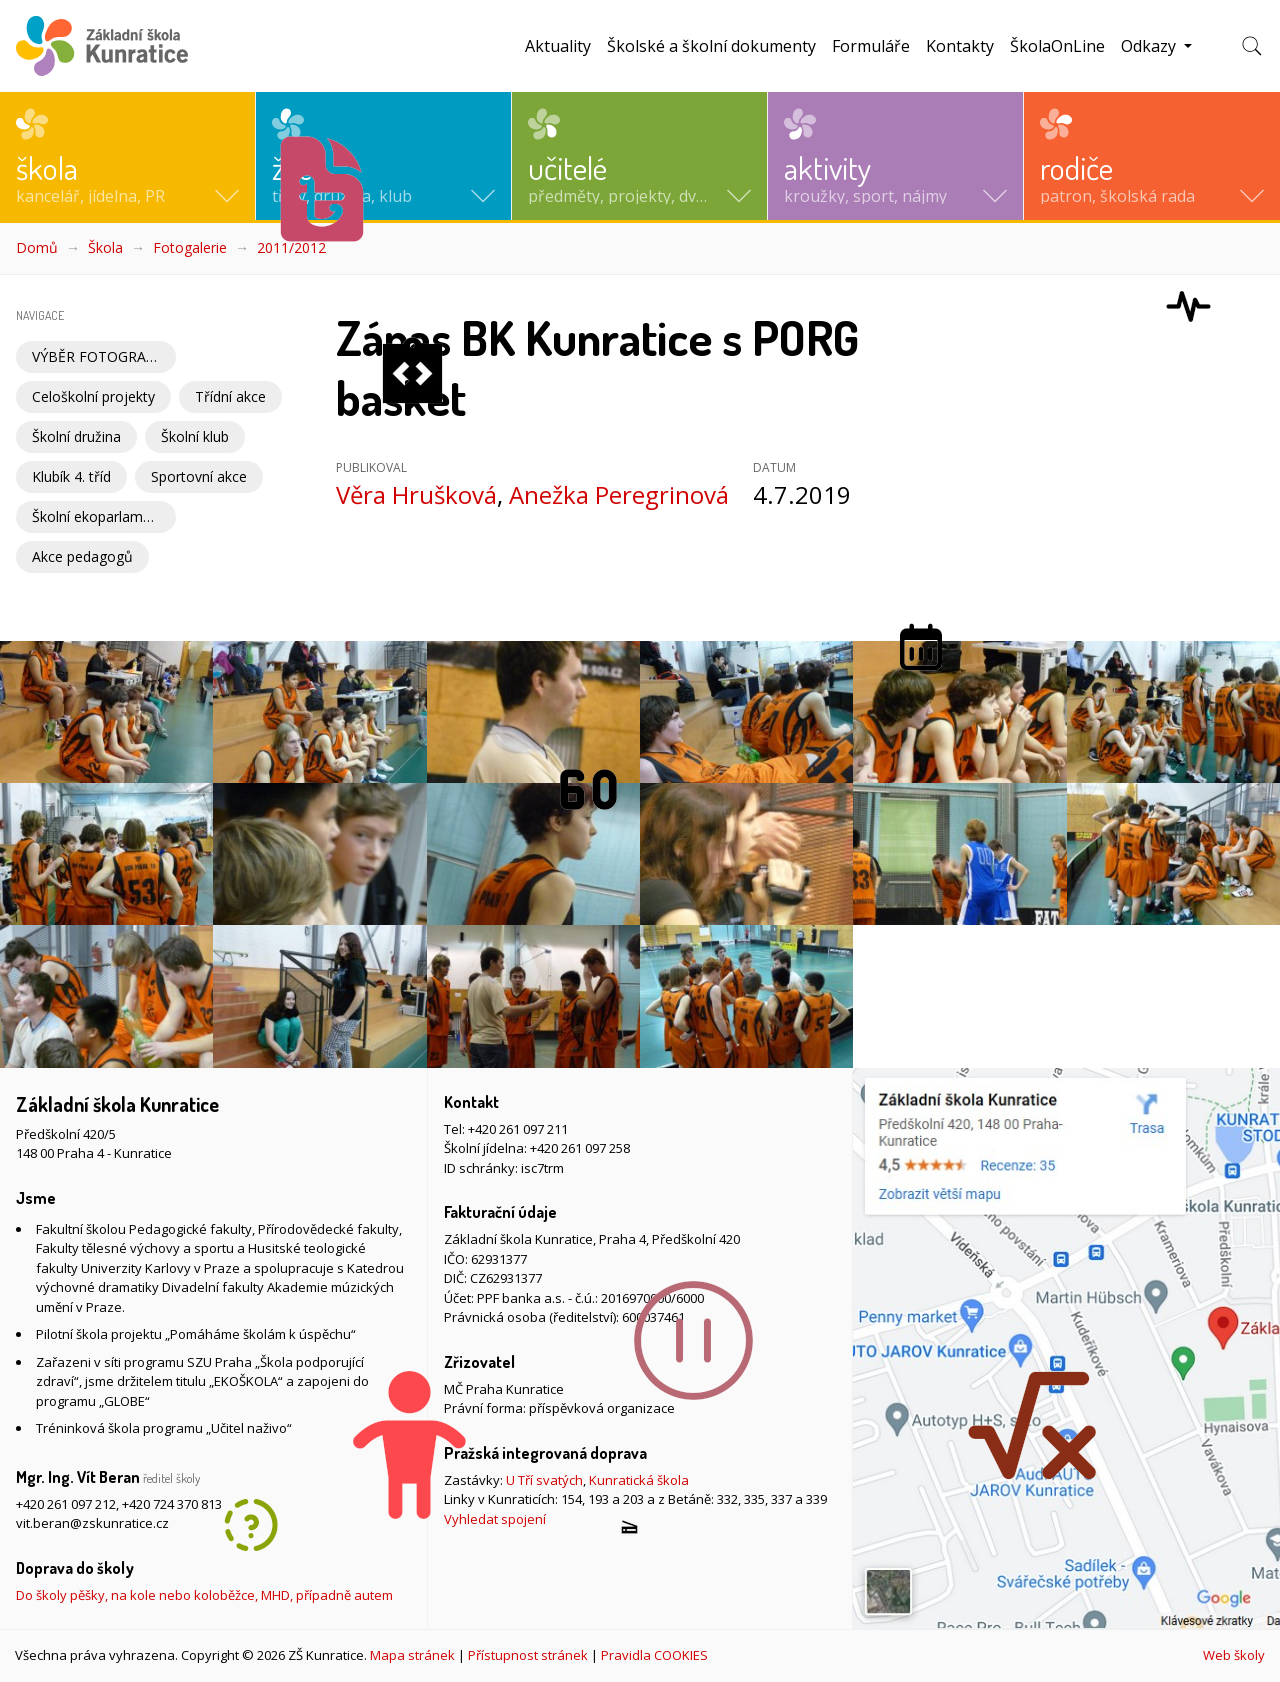 Image resolution: width=1280 pixels, height=1682 pixels. Describe the element at coordinates (1035, 1425) in the screenshot. I see `access calculator or math functions` at that location.